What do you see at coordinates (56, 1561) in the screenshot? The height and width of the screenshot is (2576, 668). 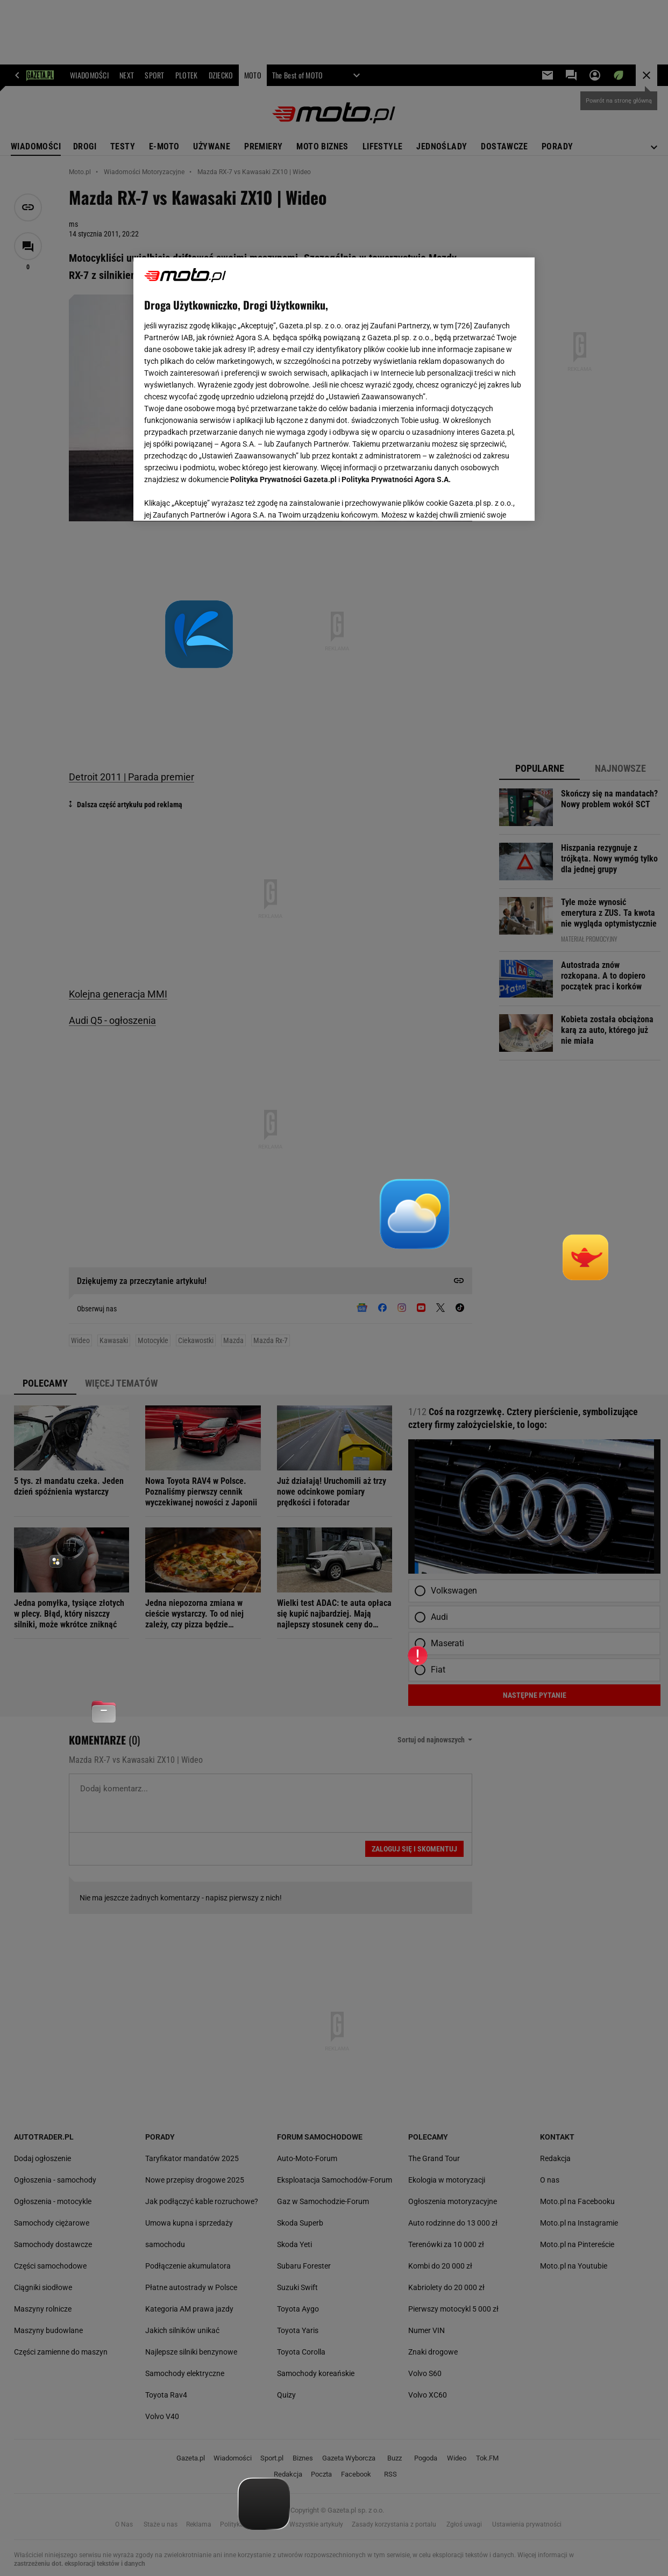 I see `launch iagno reversi board game` at bounding box center [56, 1561].